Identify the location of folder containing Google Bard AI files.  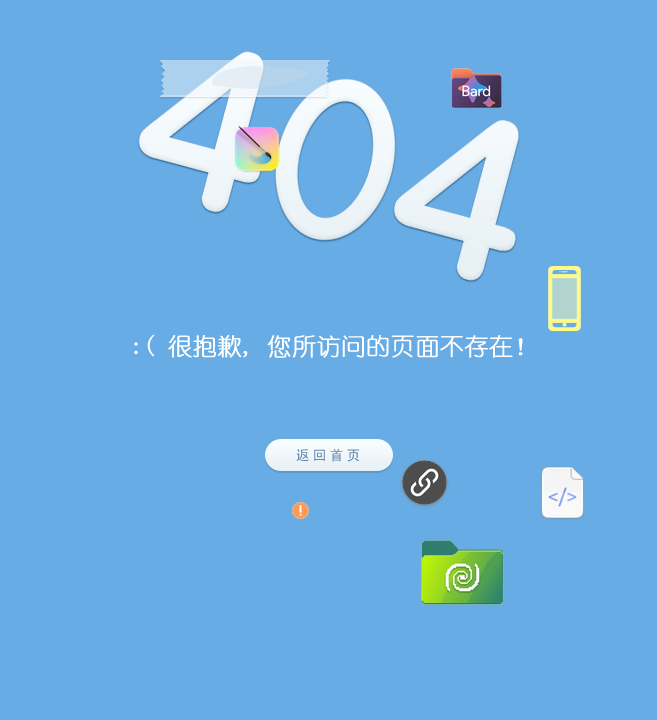
(476, 89).